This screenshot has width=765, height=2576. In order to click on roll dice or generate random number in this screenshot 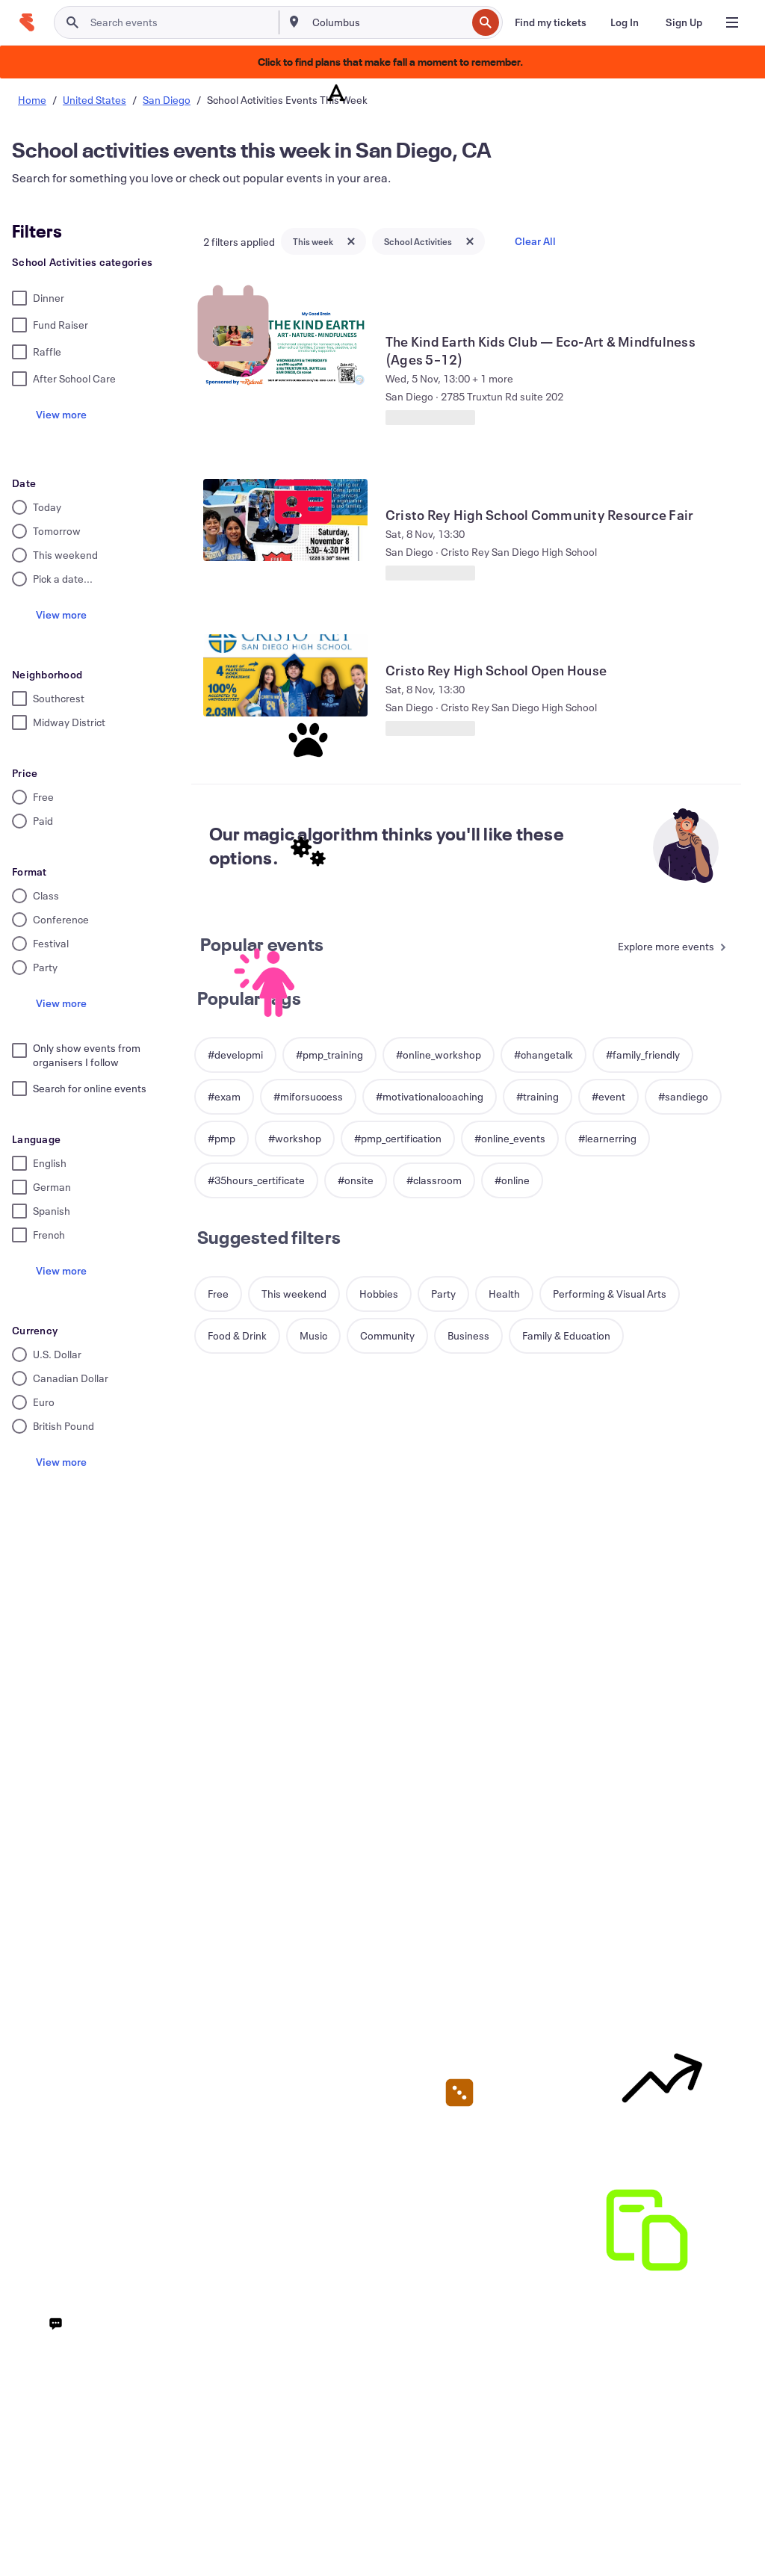, I will do `click(459, 2093)`.